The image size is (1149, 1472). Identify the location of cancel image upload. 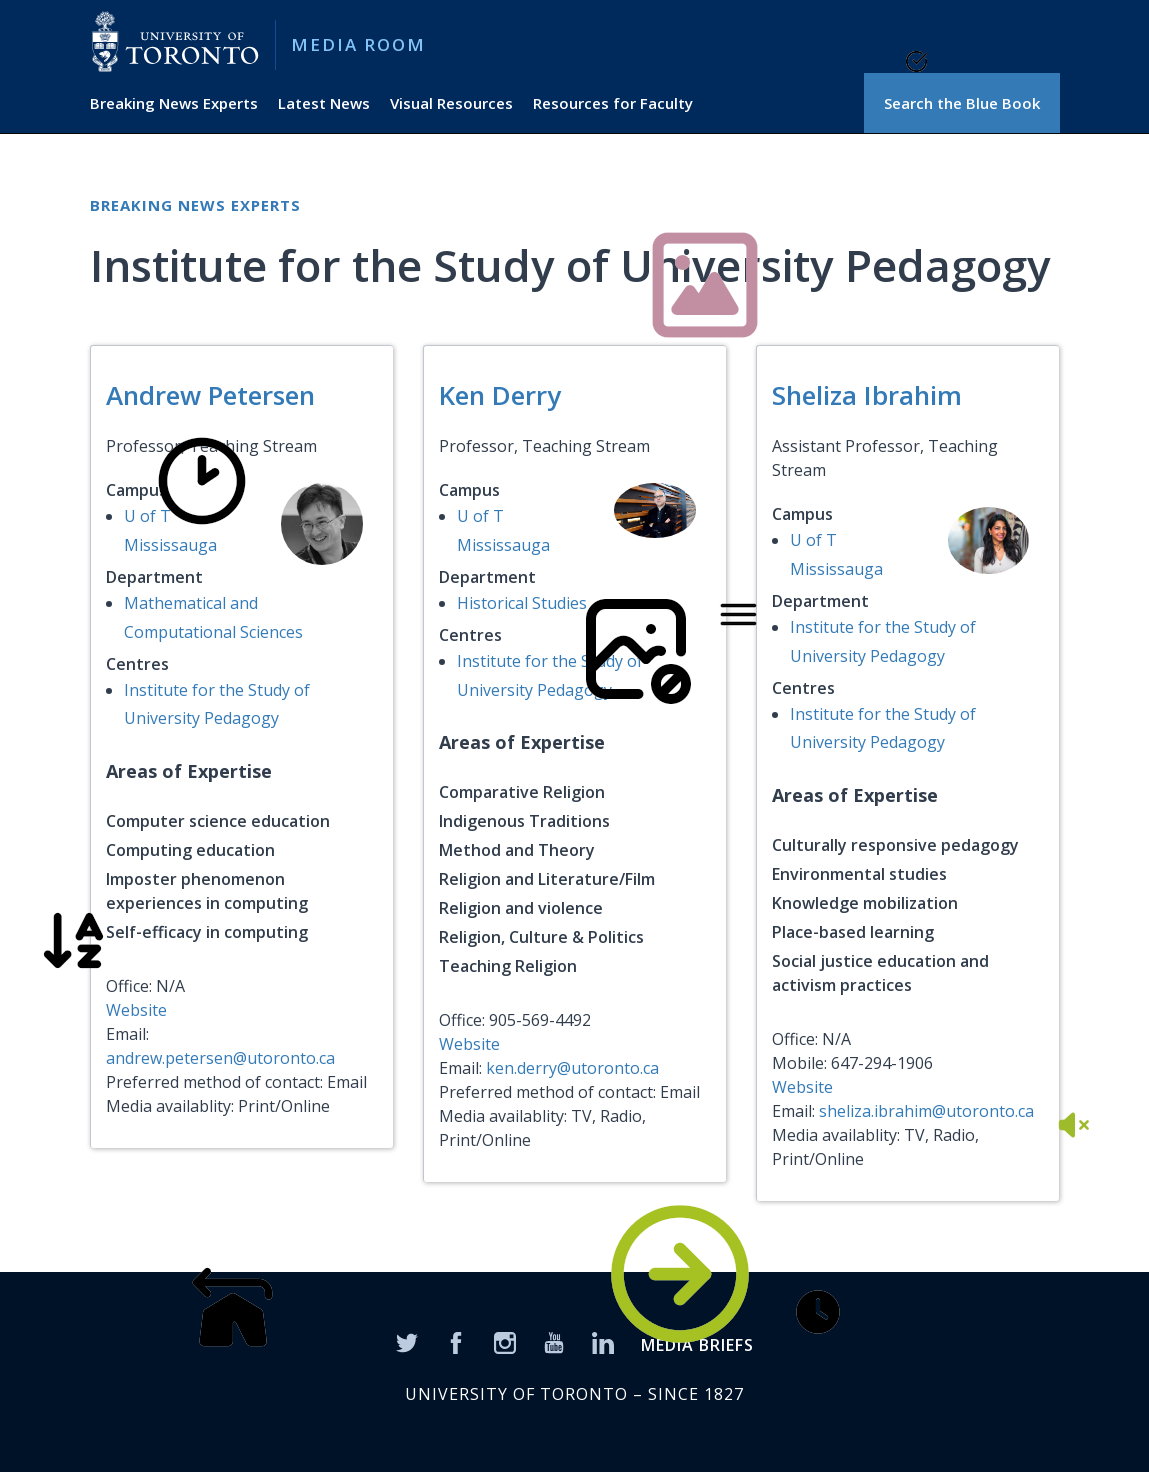
(636, 649).